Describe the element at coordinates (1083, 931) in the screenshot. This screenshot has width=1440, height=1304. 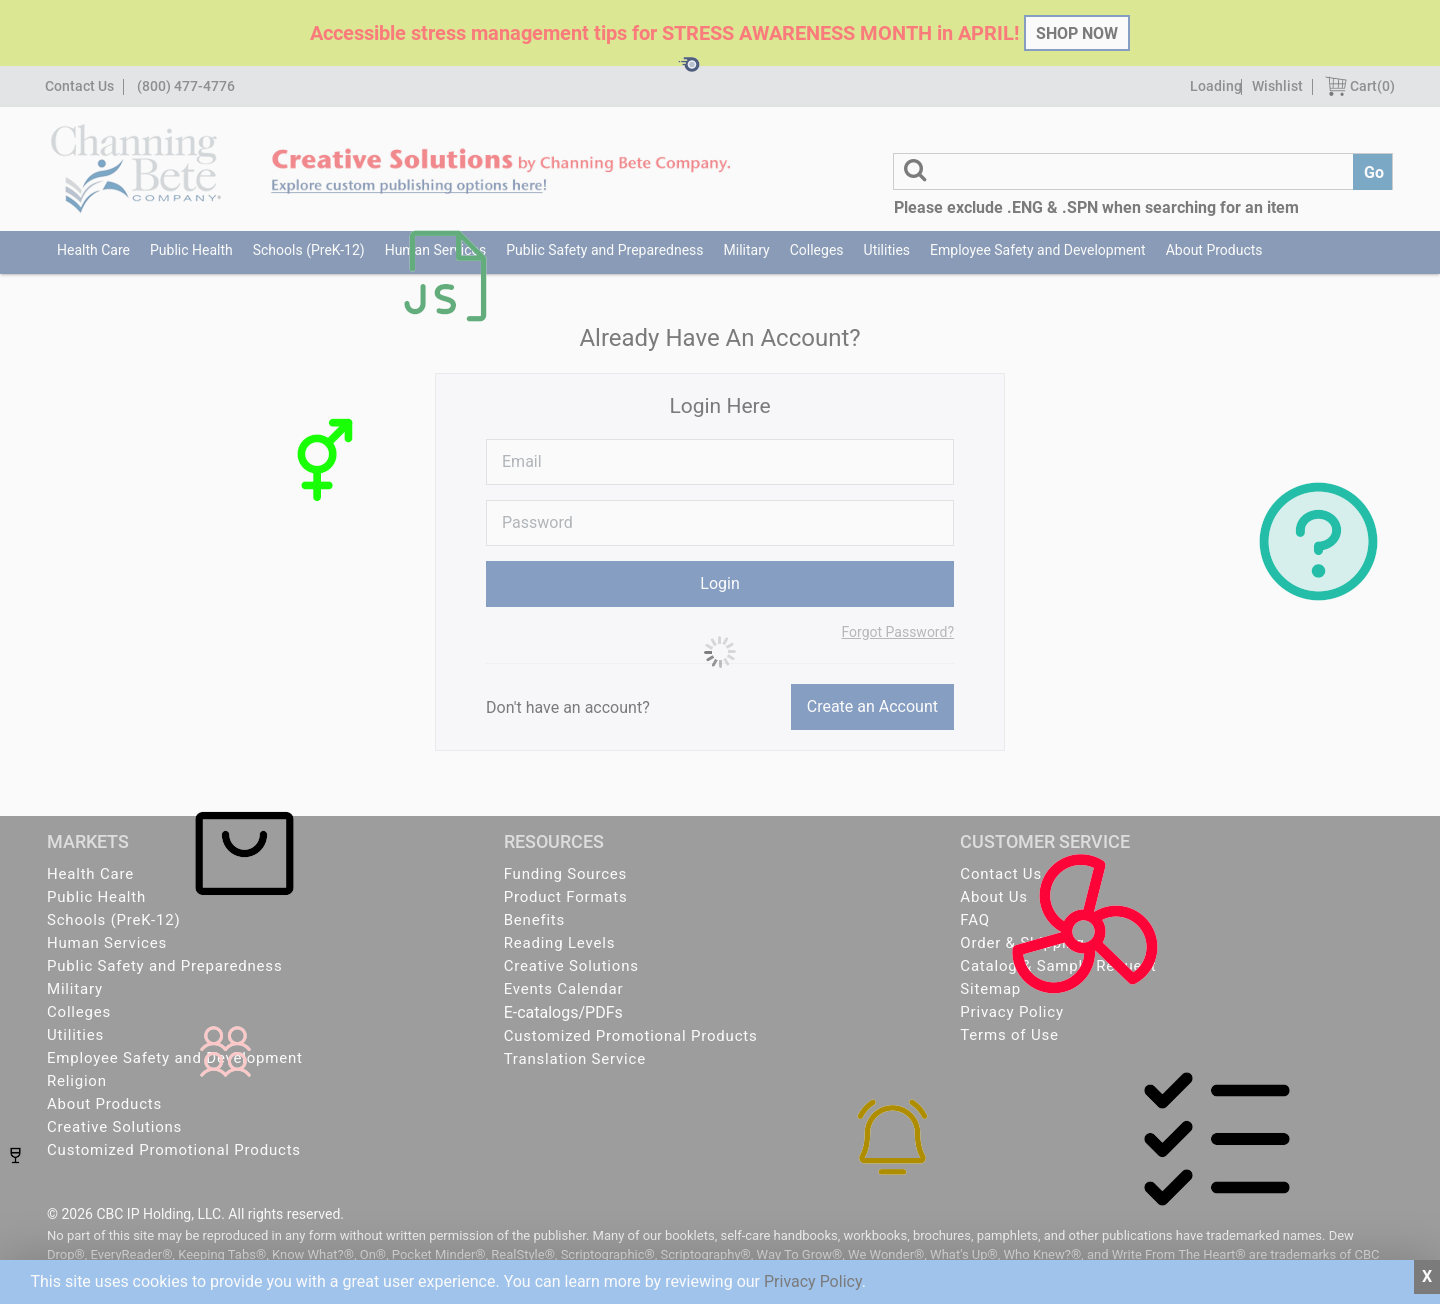
I see `adjust fan or ventilation settings` at that location.